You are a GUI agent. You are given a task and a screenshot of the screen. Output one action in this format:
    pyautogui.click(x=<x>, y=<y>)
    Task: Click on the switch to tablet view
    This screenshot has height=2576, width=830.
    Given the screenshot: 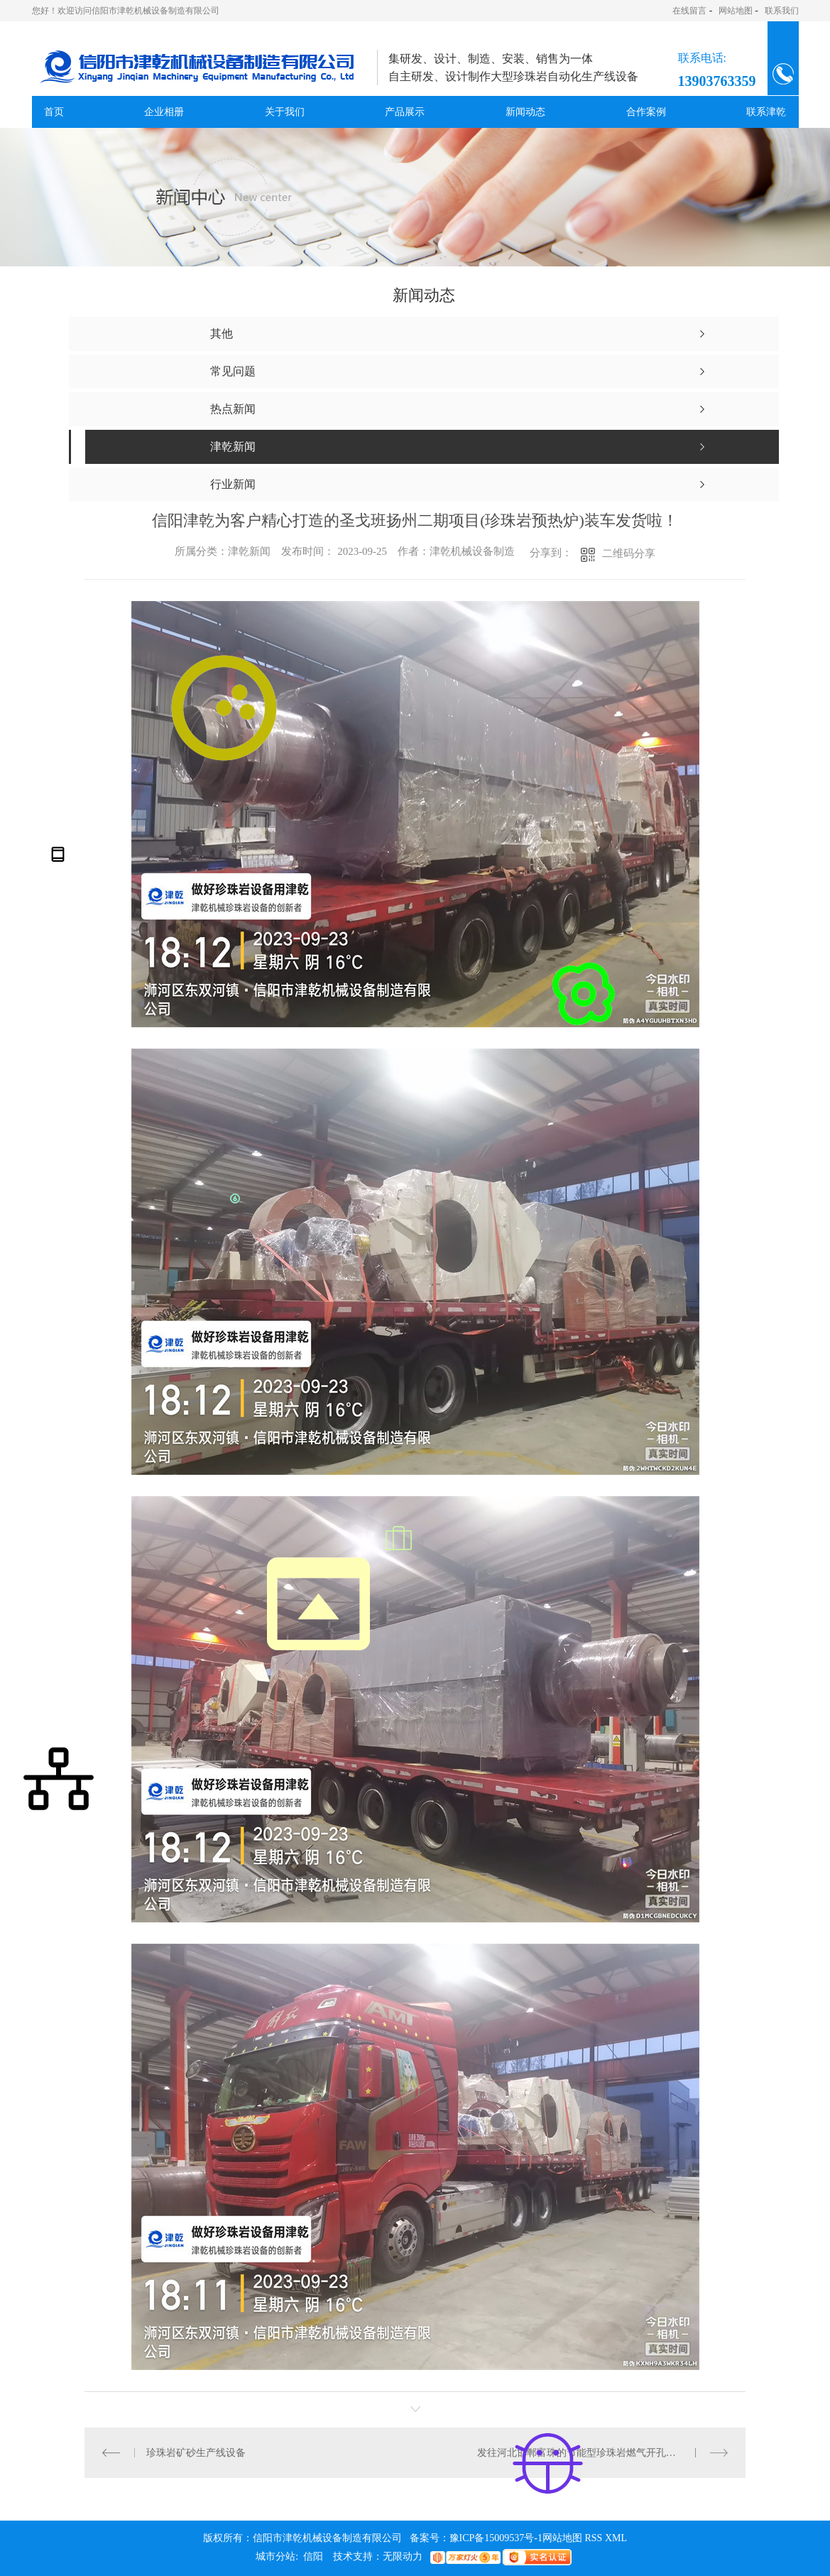 What is the action you would take?
    pyautogui.click(x=58, y=854)
    